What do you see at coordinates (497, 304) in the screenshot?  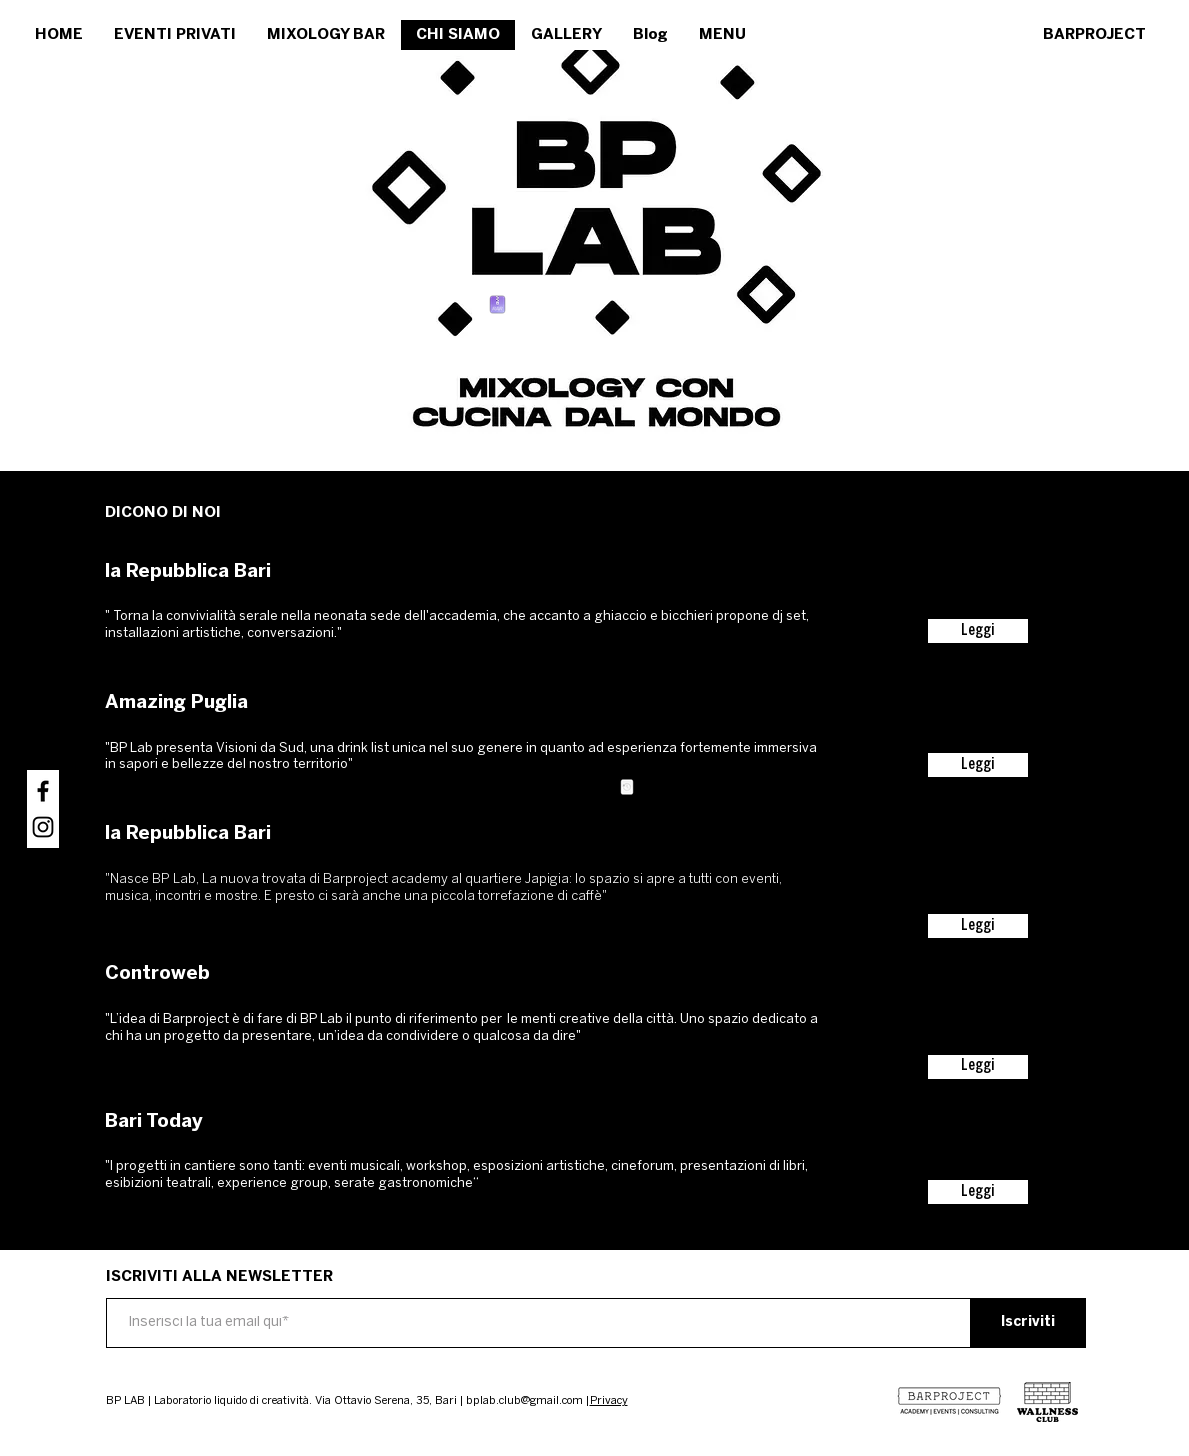 I see `a compressed RAR archive file` at bounding box center [497, 304].